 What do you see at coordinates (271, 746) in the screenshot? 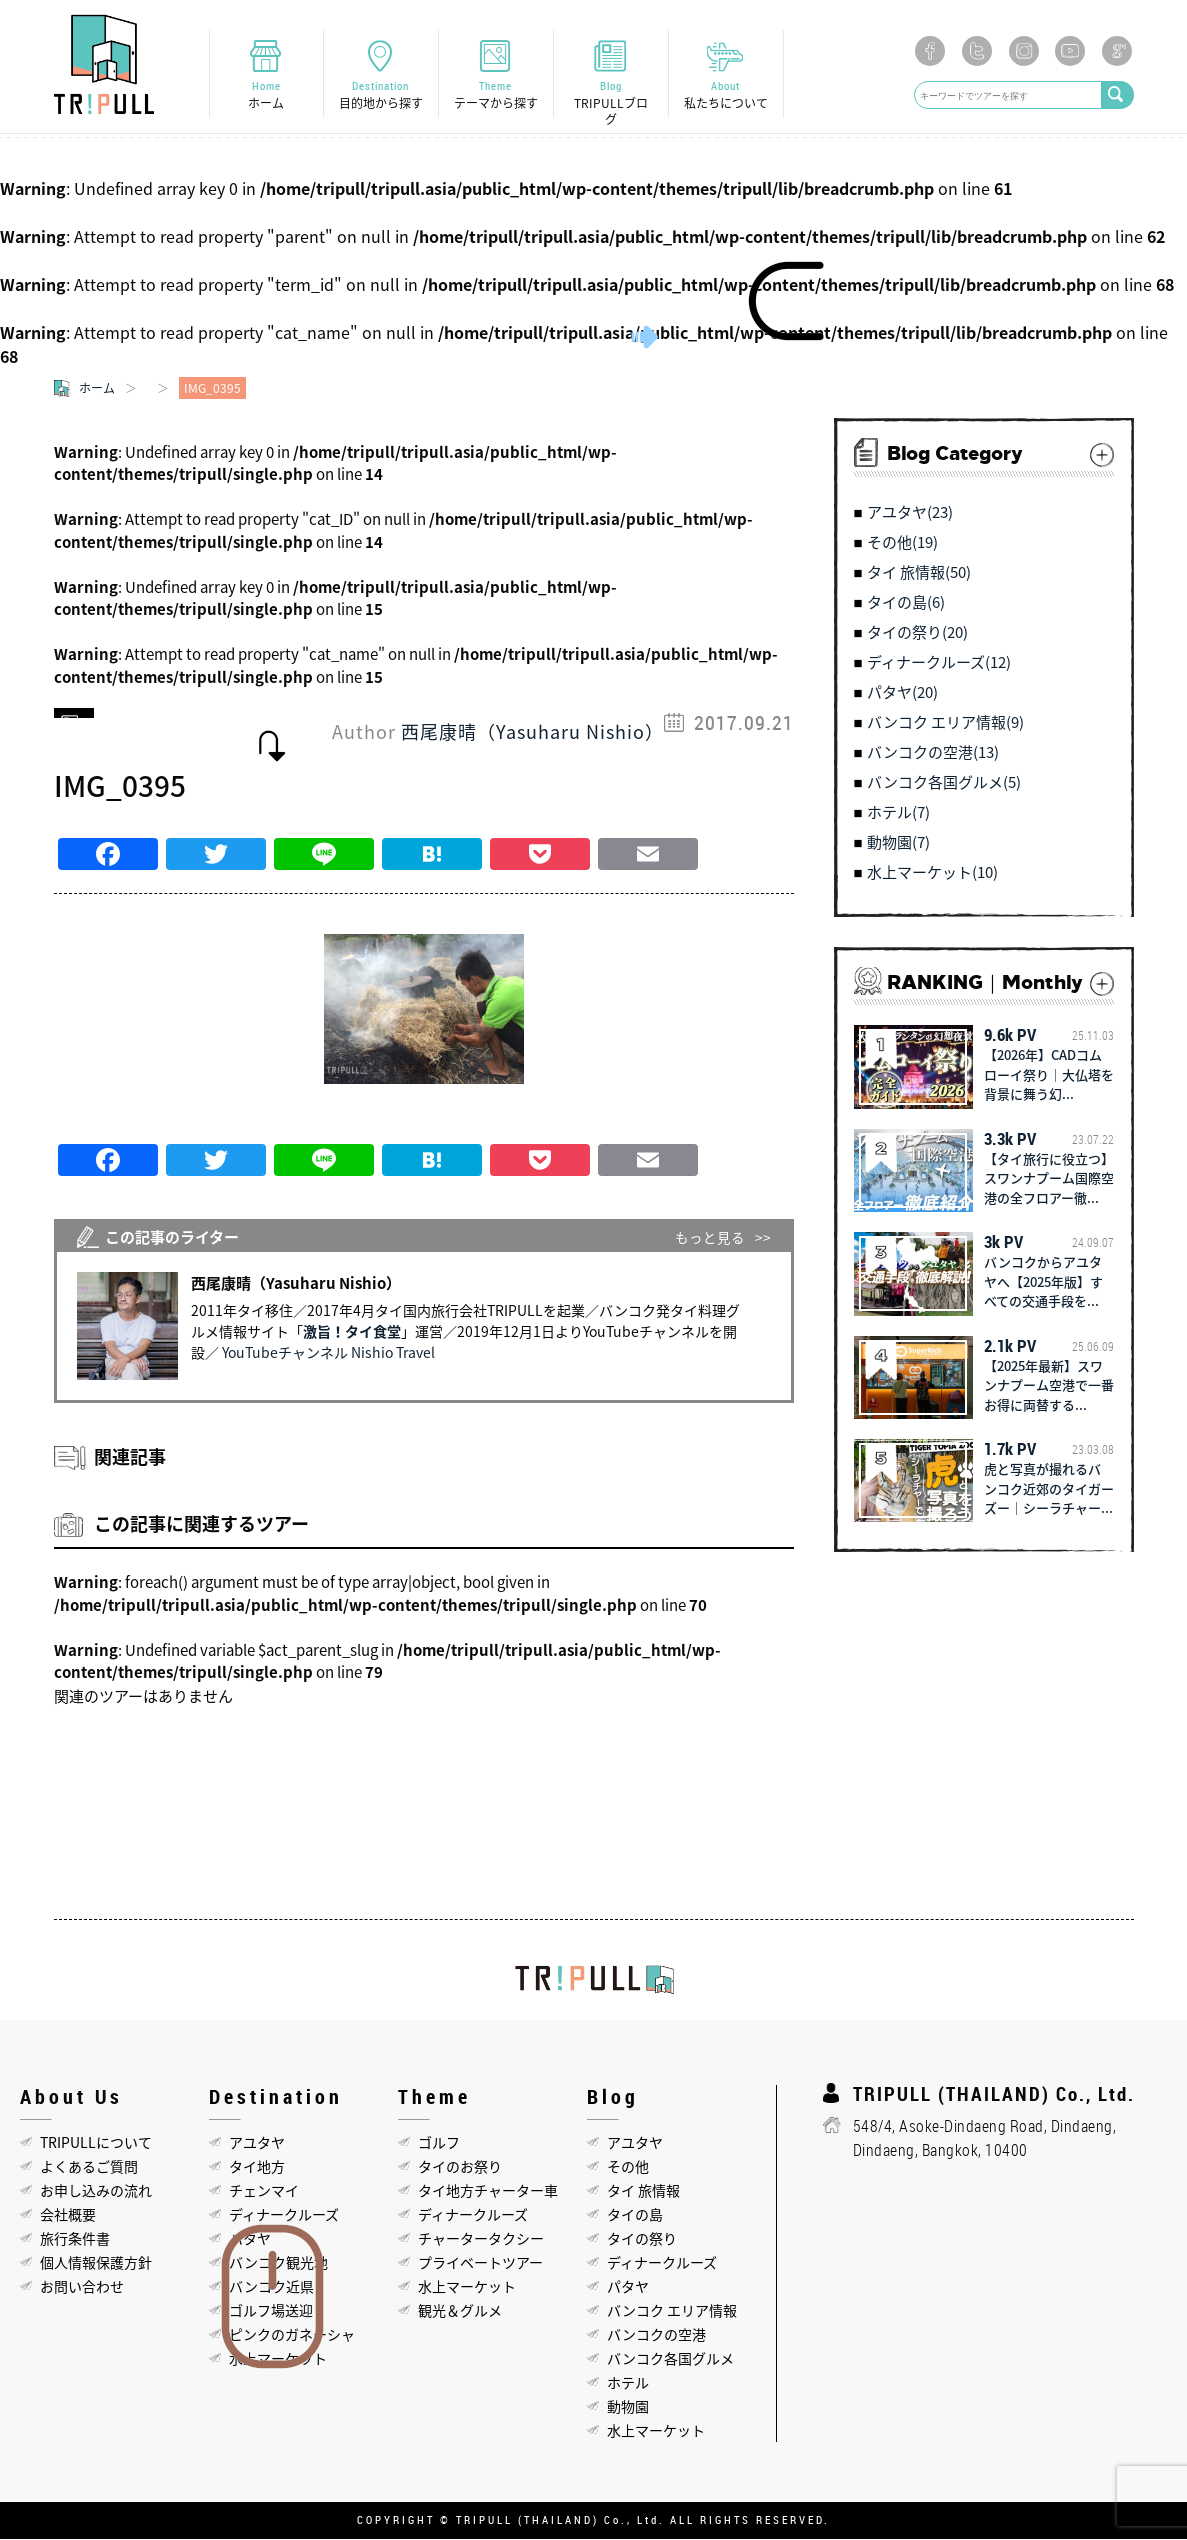
I see `redo or repeat last action` at bounding box center [271, 746].